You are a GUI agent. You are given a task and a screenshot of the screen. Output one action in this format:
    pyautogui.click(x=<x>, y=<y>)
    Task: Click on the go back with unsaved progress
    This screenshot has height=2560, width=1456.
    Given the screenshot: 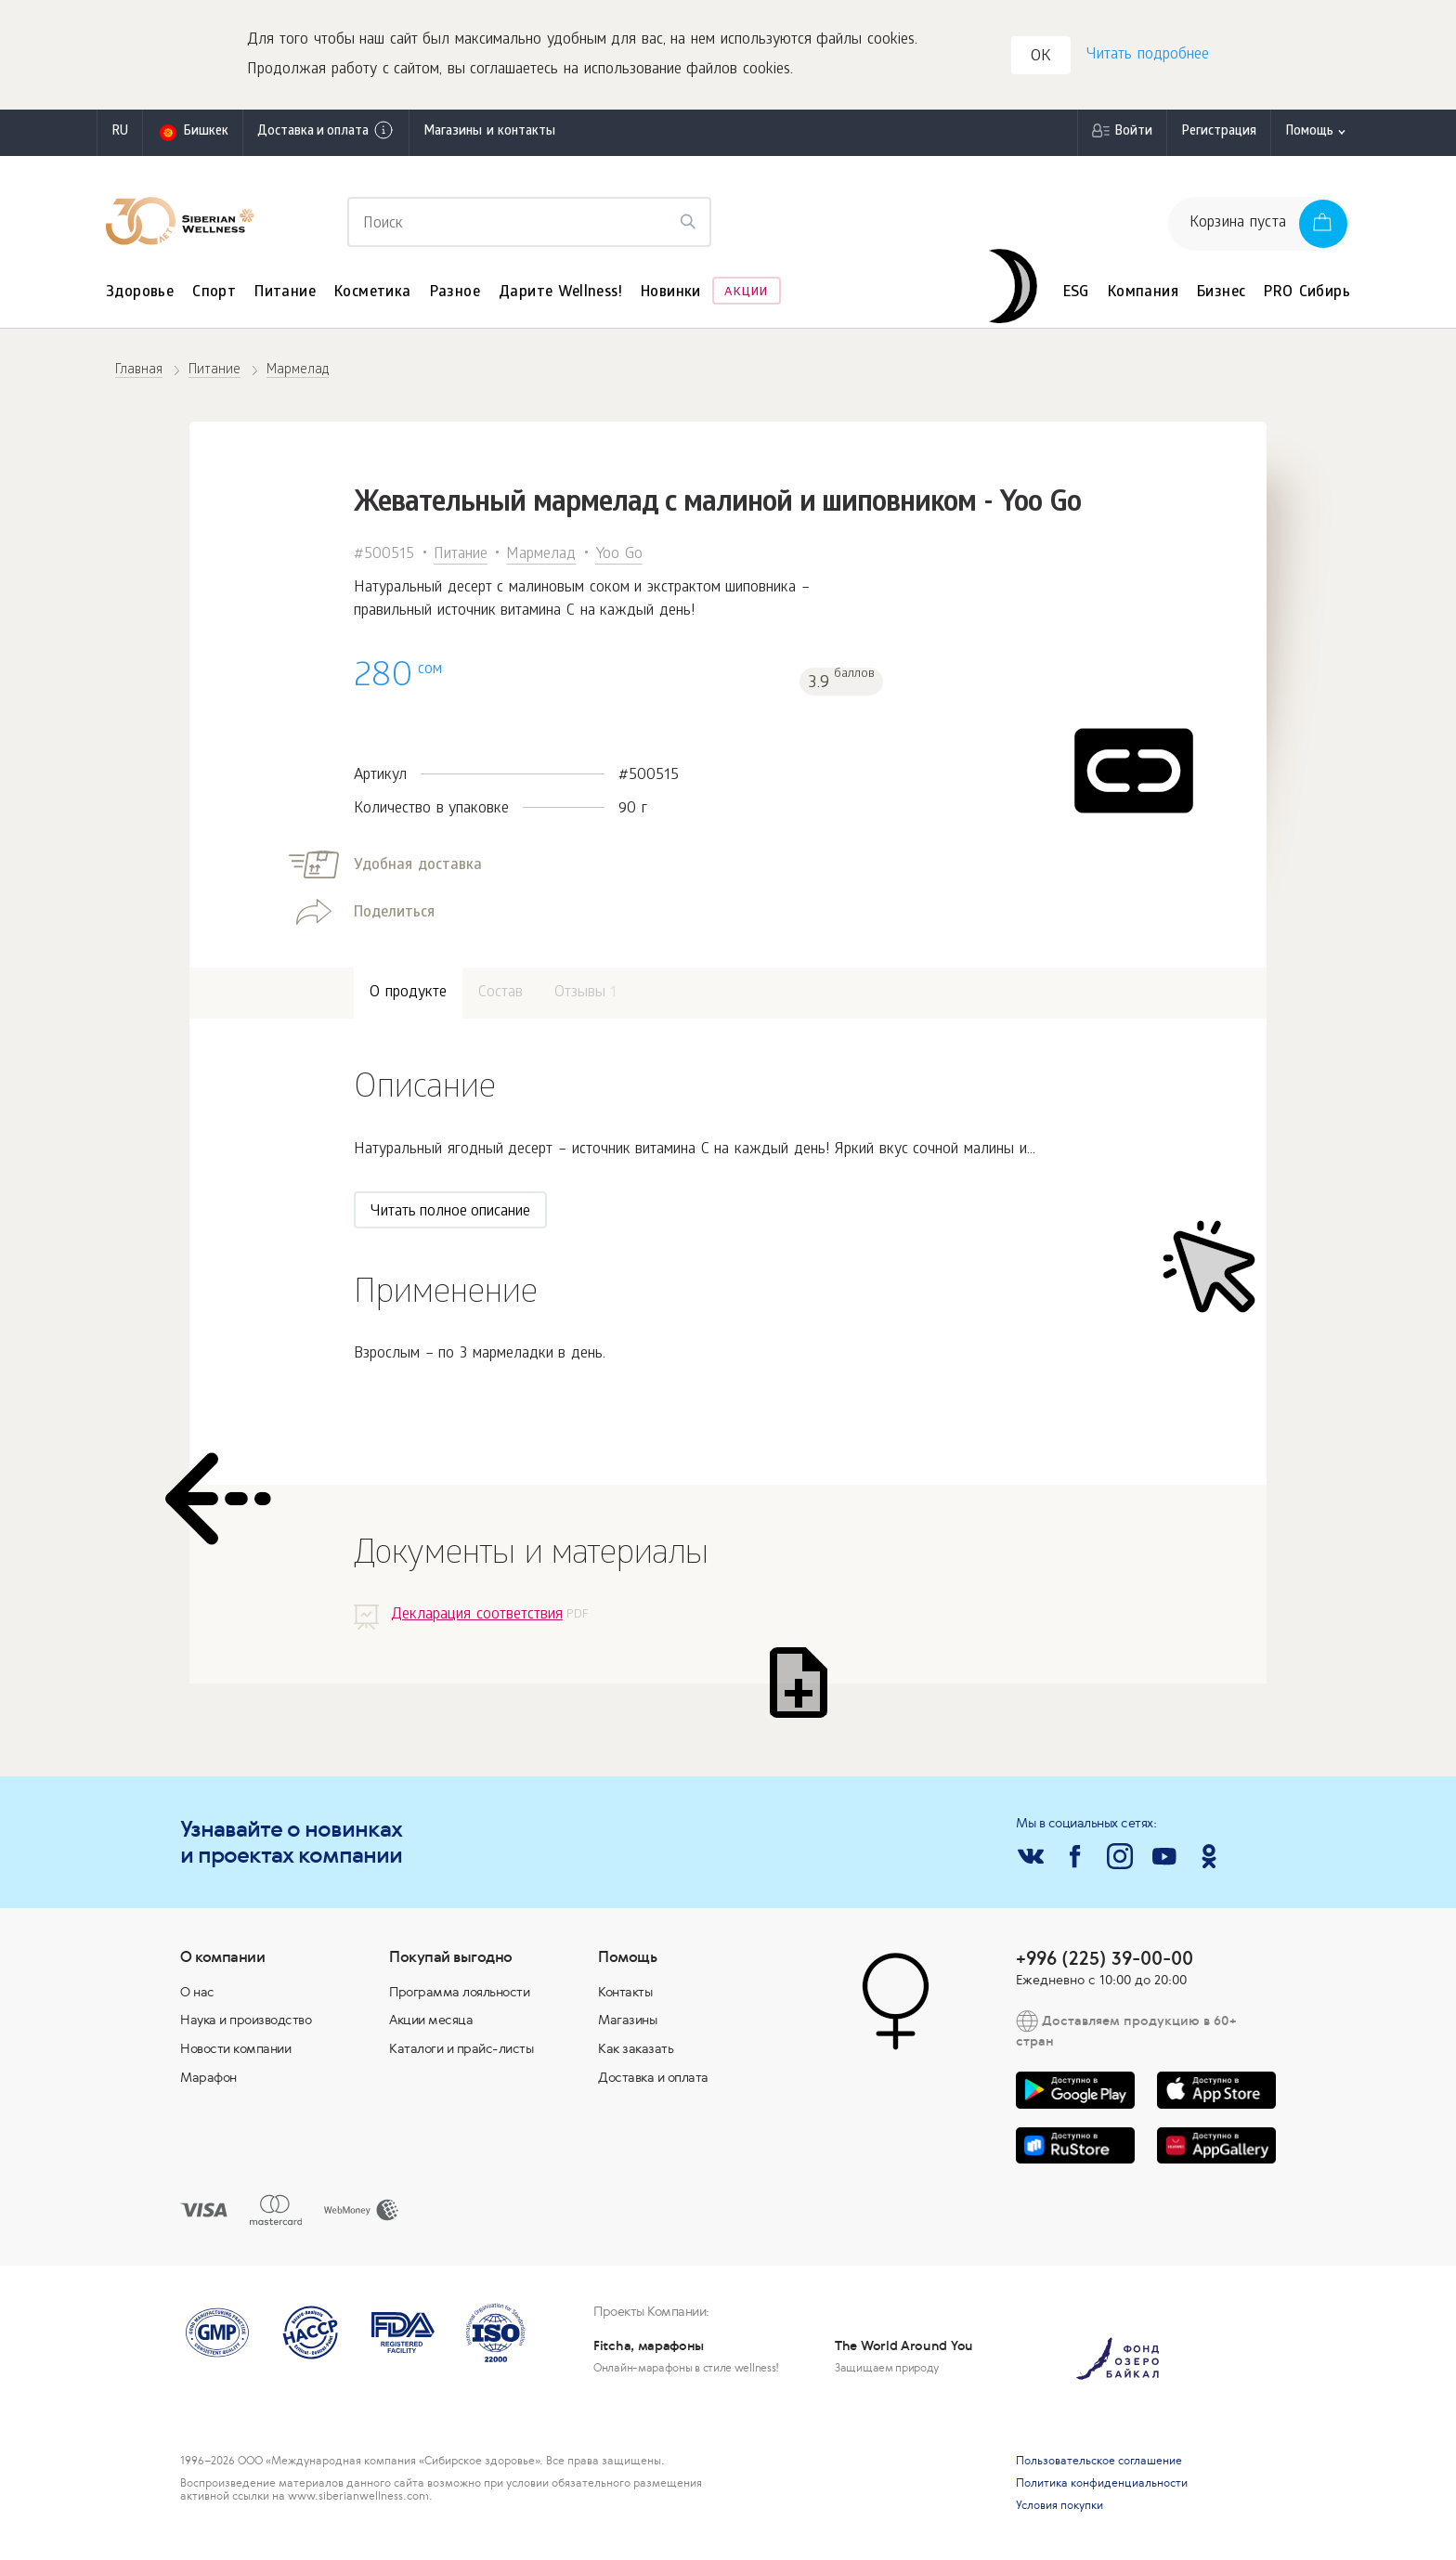 What is the action you would take?
    pyautogui.click(x=218, y=1499)
    